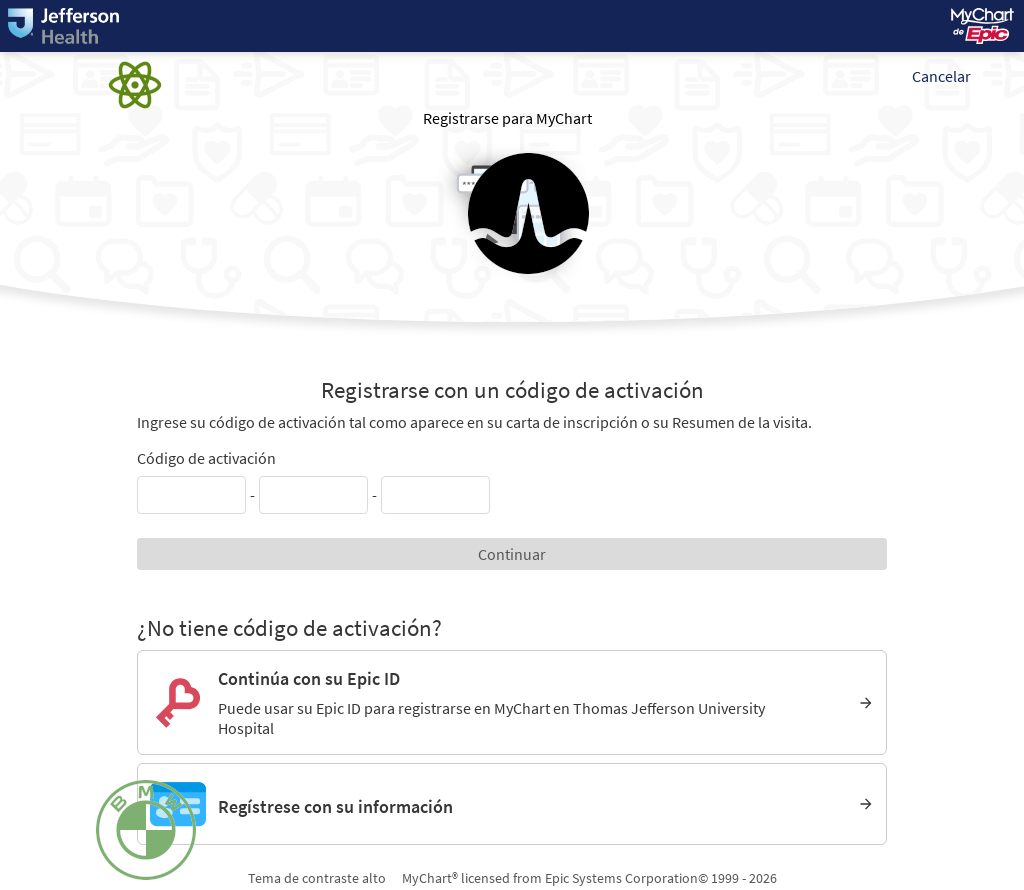 The height and width of the screenshot is (890, 1024). What do you see at coordinates (135, 85) in the screenshot?
I see `react.js framework logo` at bounding box center [135, 85].